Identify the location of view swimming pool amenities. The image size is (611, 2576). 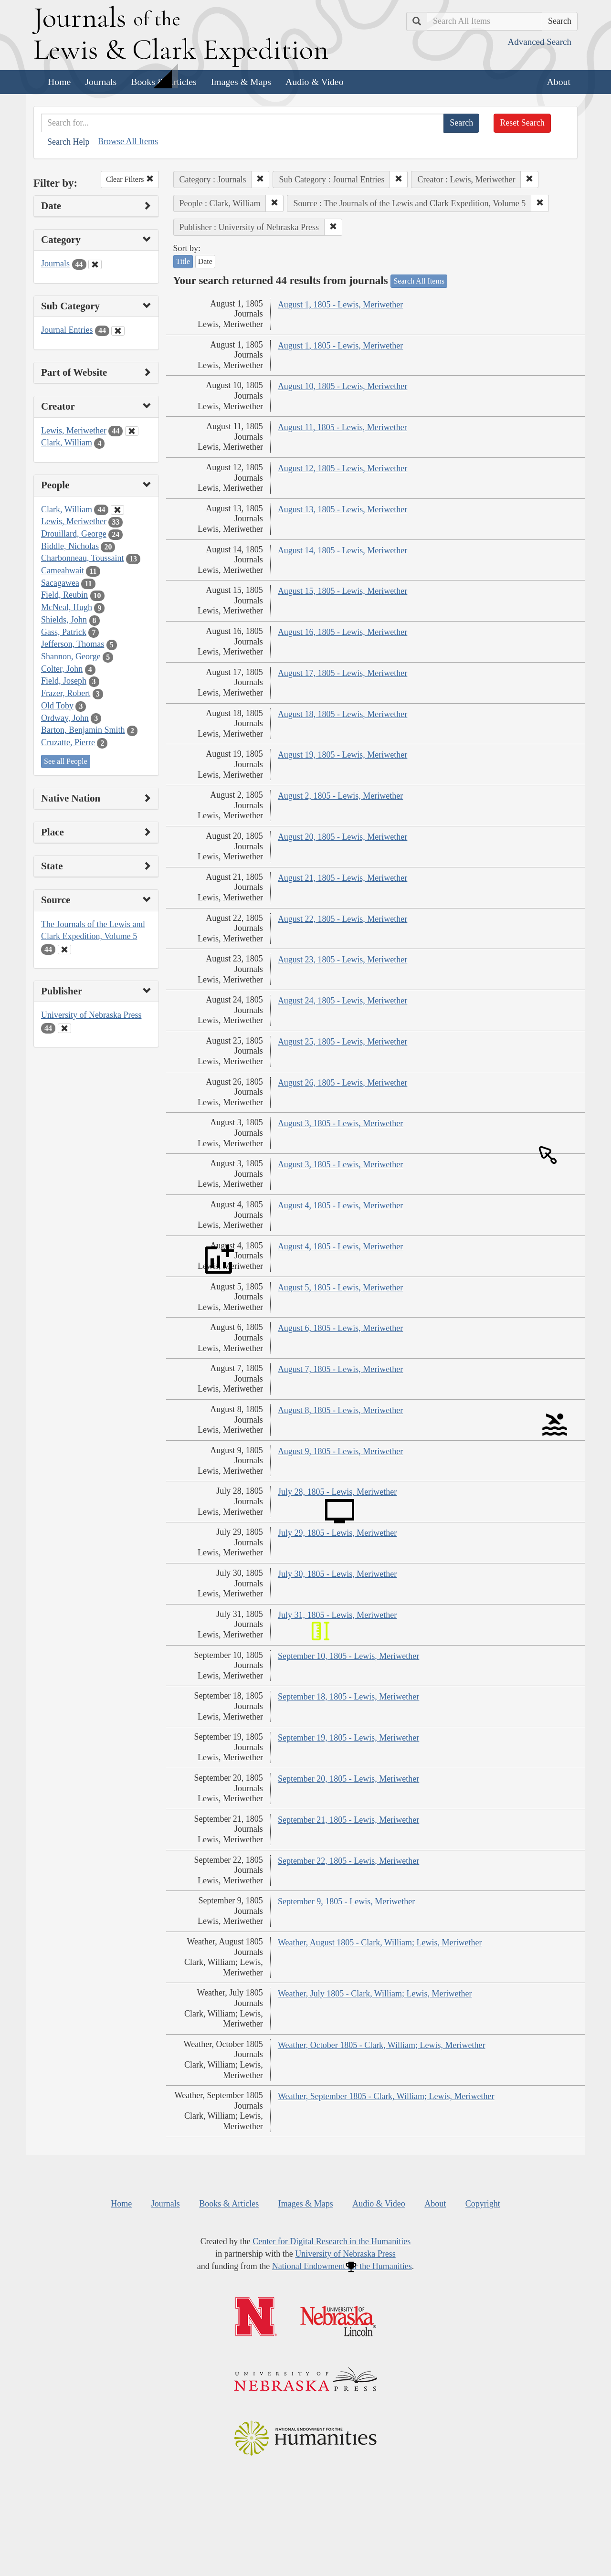
(555, 1425).